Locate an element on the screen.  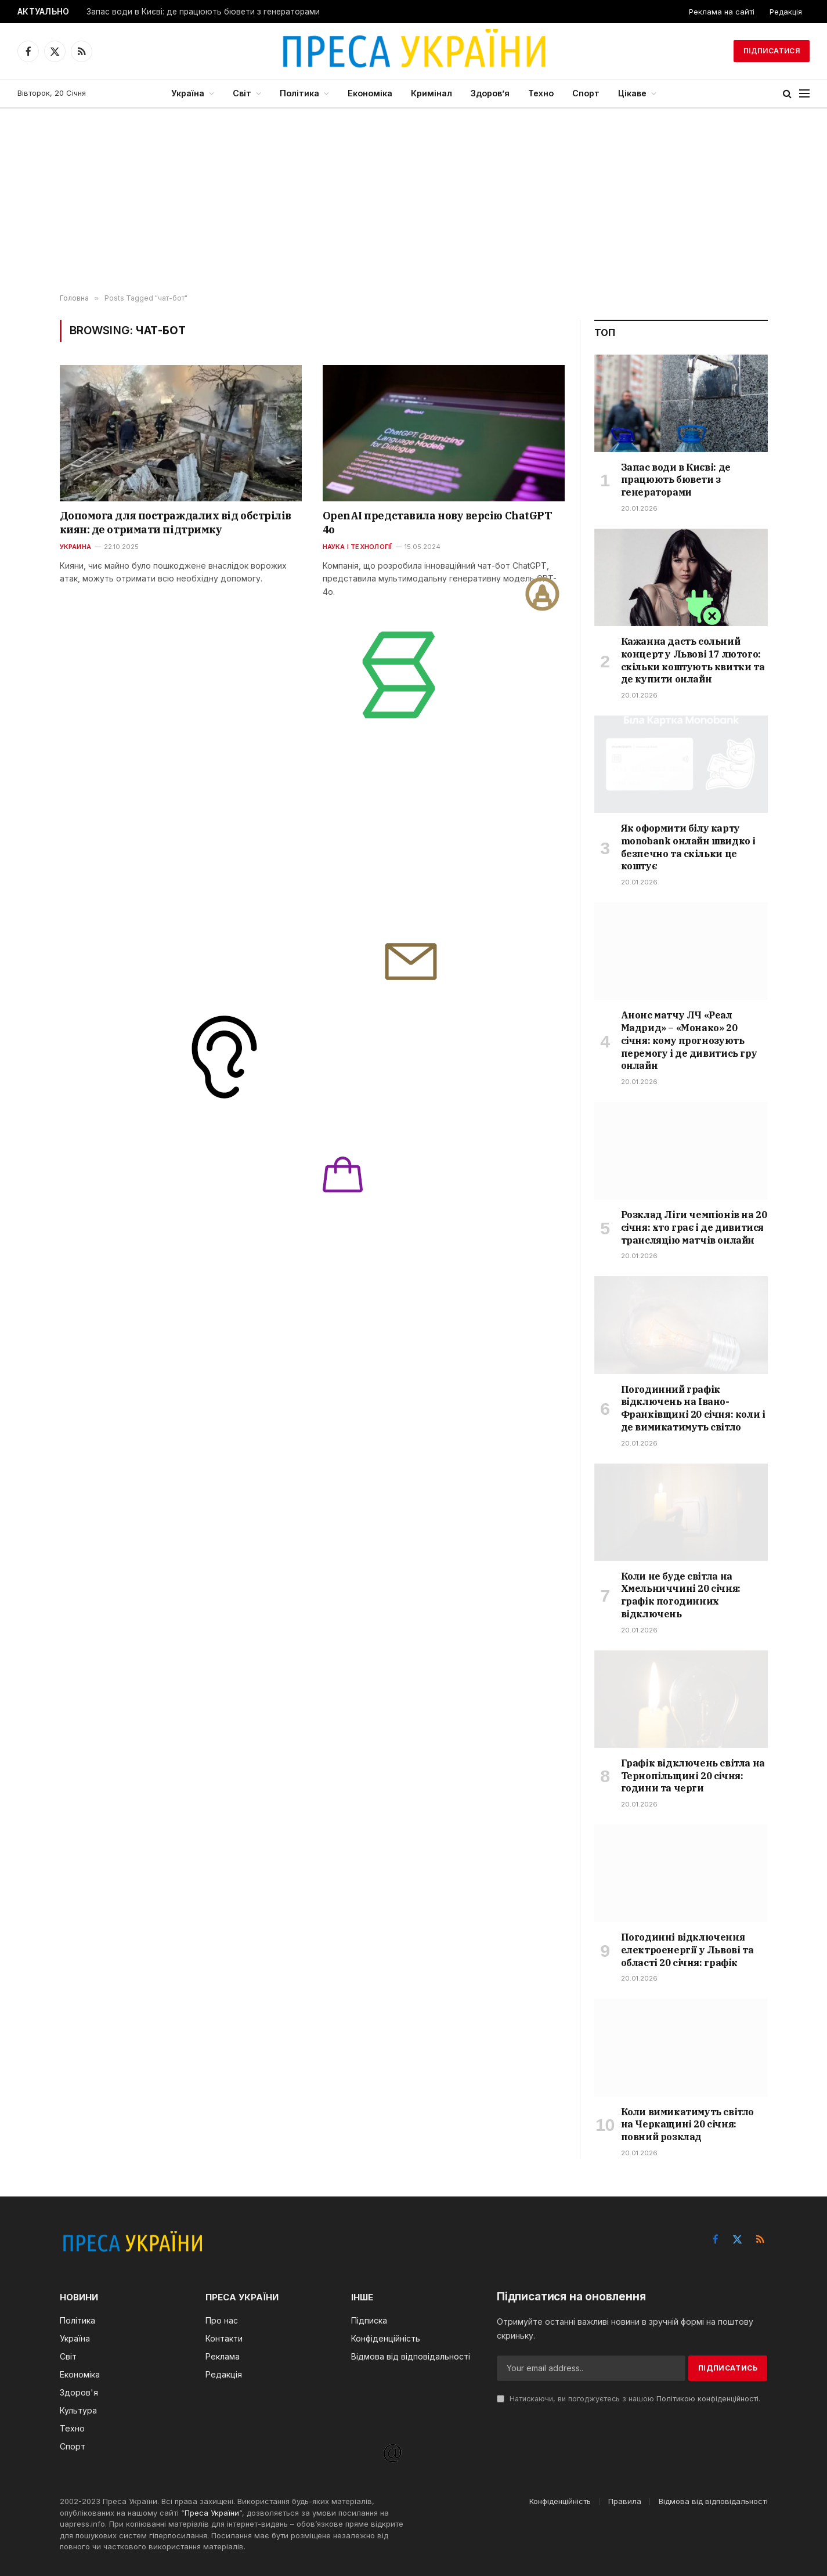
view source map or code mapping is located at coordinates (399, 675).